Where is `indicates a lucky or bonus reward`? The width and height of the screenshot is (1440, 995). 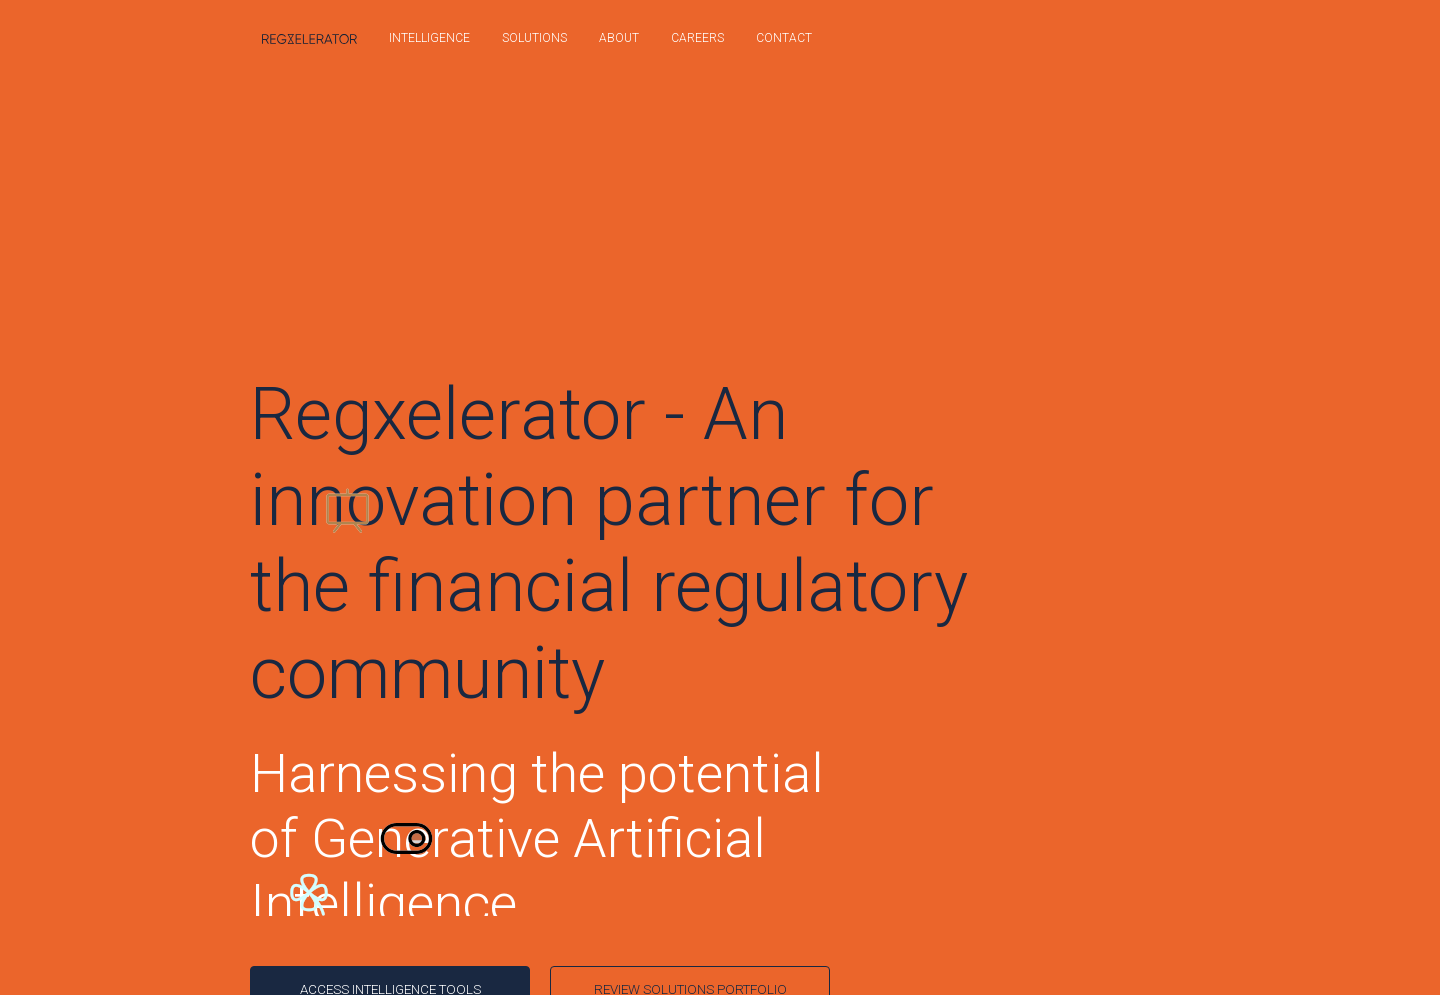
indicates a lucky or bonus reward is located at coordinates (309, 894).